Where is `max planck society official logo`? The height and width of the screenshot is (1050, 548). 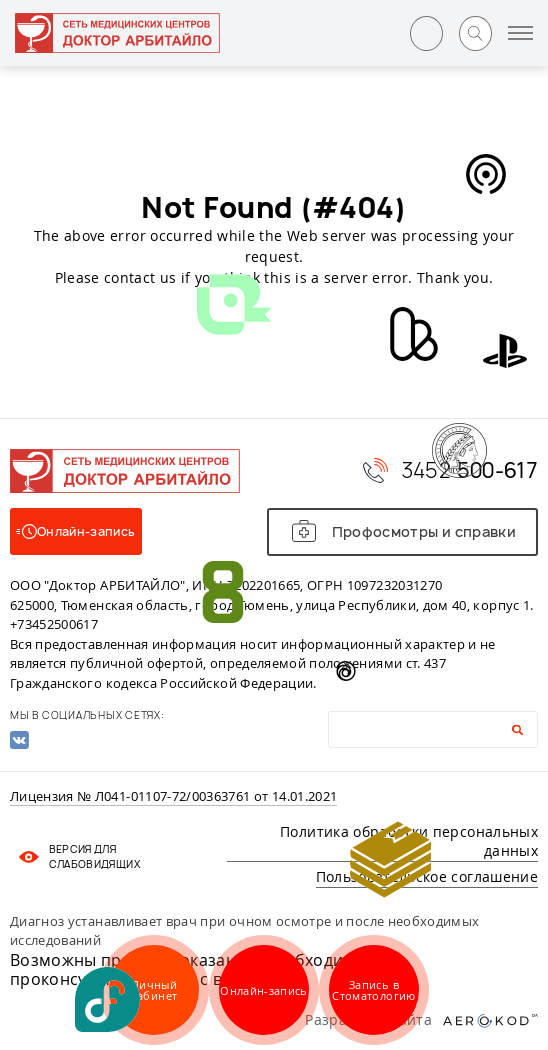
max planck society official logo is located at coordinates (459, 450).